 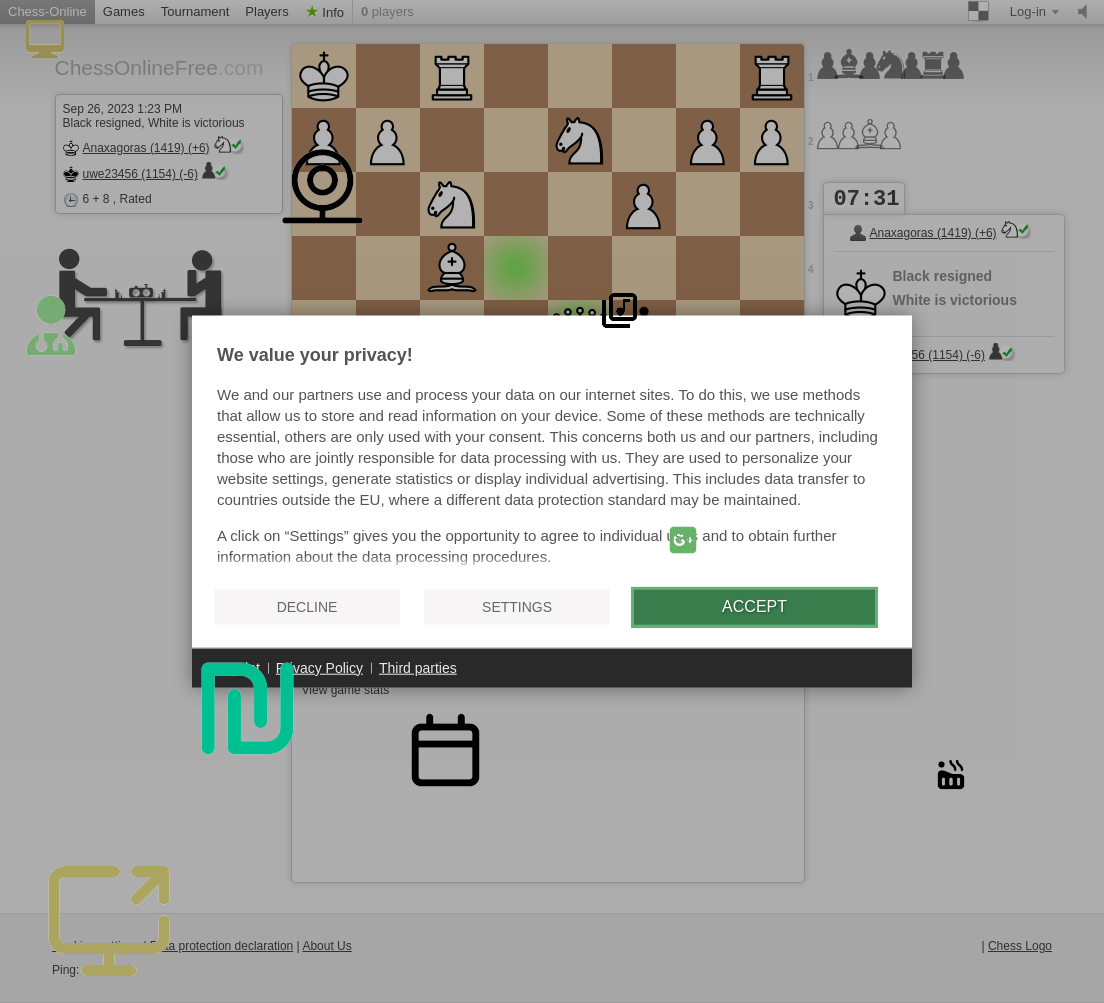 What do you see at coordinates (683, 540) in the screenshot?
I see `google+ social media link` at bounding box center [683, 540].